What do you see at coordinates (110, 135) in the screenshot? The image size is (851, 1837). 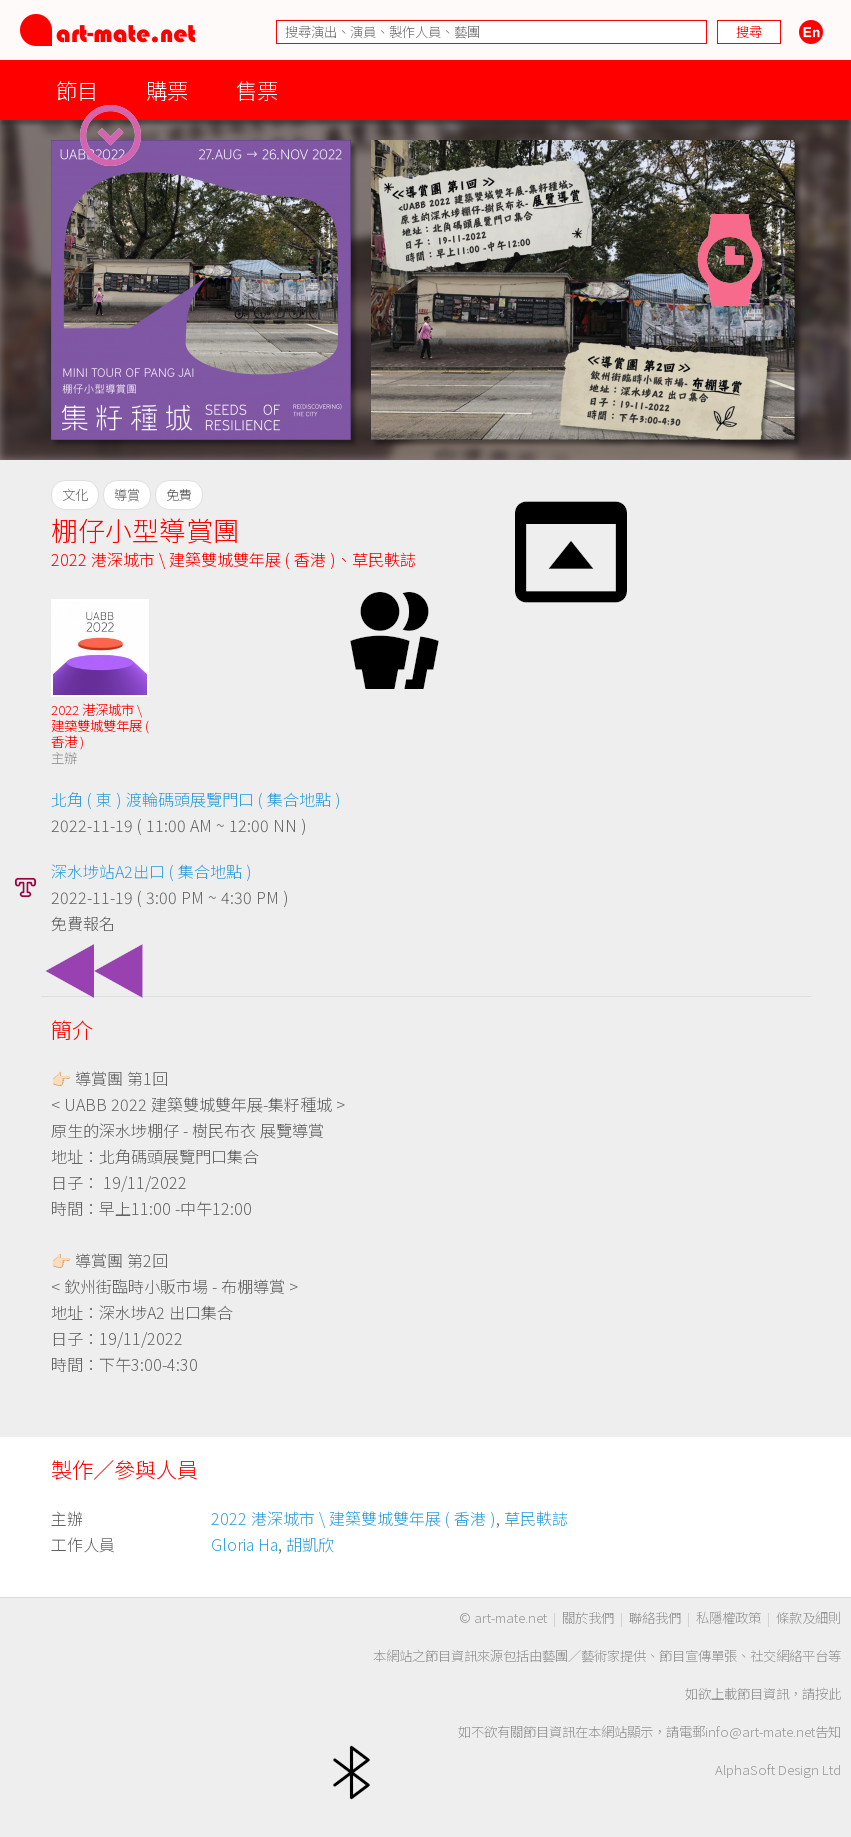 I see `expand dropdown menu or section` at bounding box center [110, 135].